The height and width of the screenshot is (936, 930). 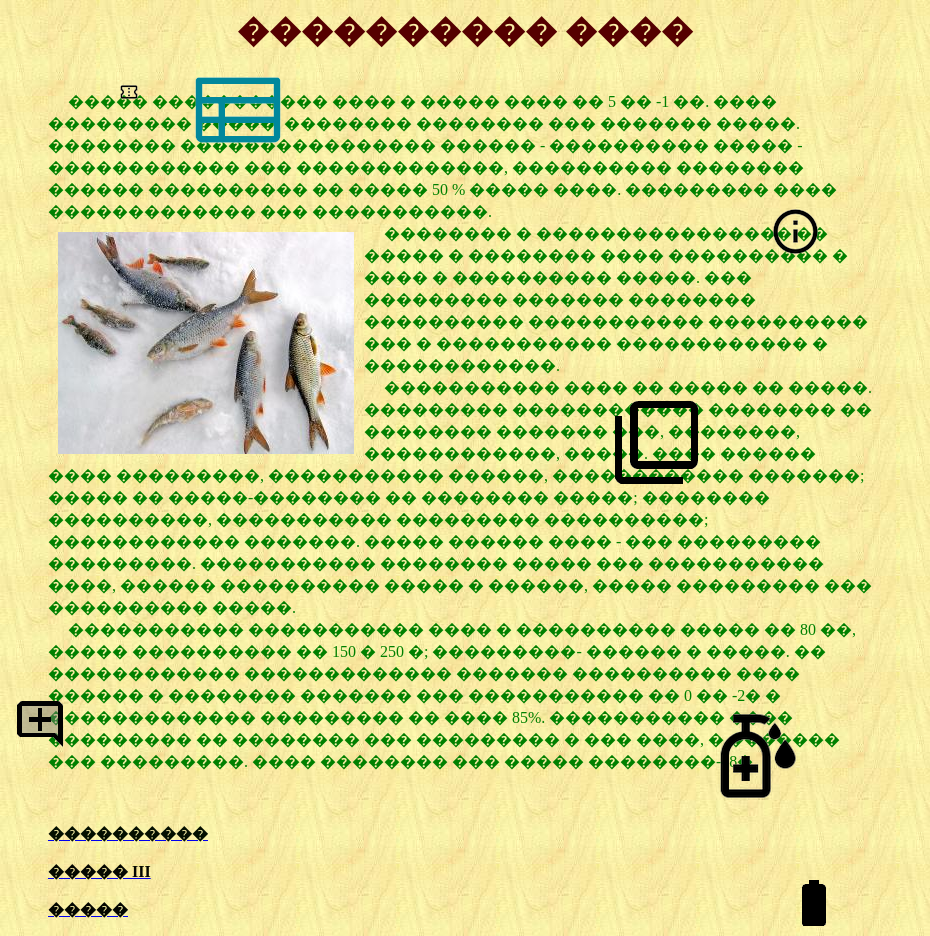 What do you see at coordinates (40, 724) in the screenshot?
I see `add a new comment` at bounding box center [40, 724].